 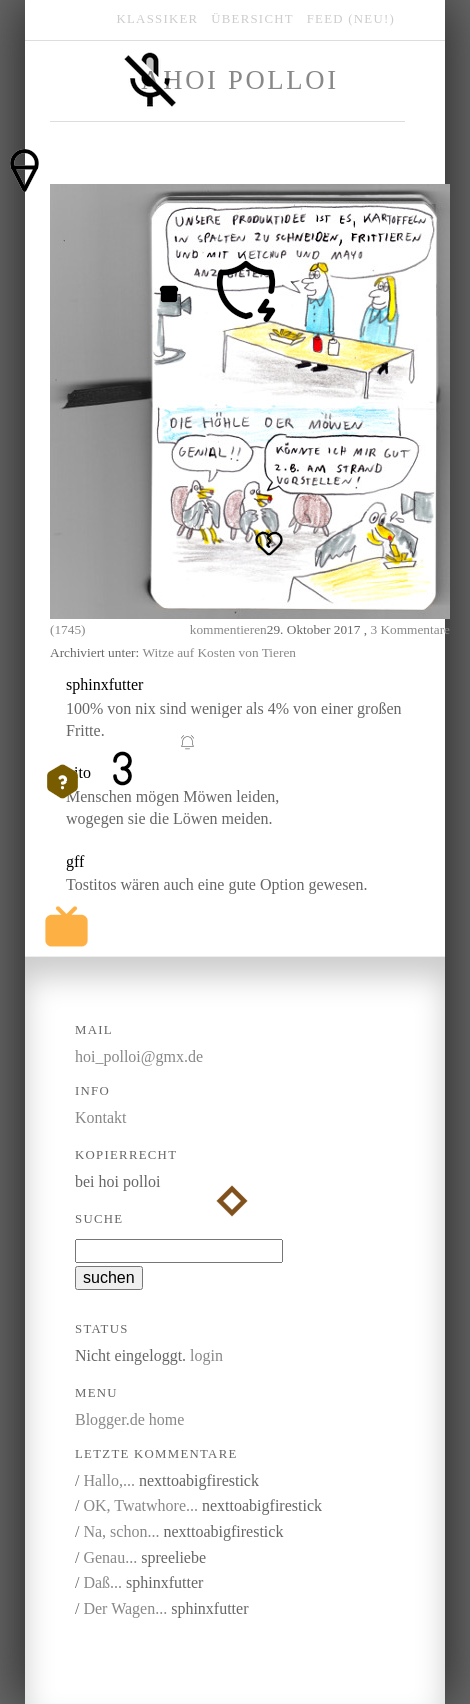 What do you see at coordinates (24, 169) in the screenshot?
I see `browse dessert or ice cream options` at bounding box center [24, 169].